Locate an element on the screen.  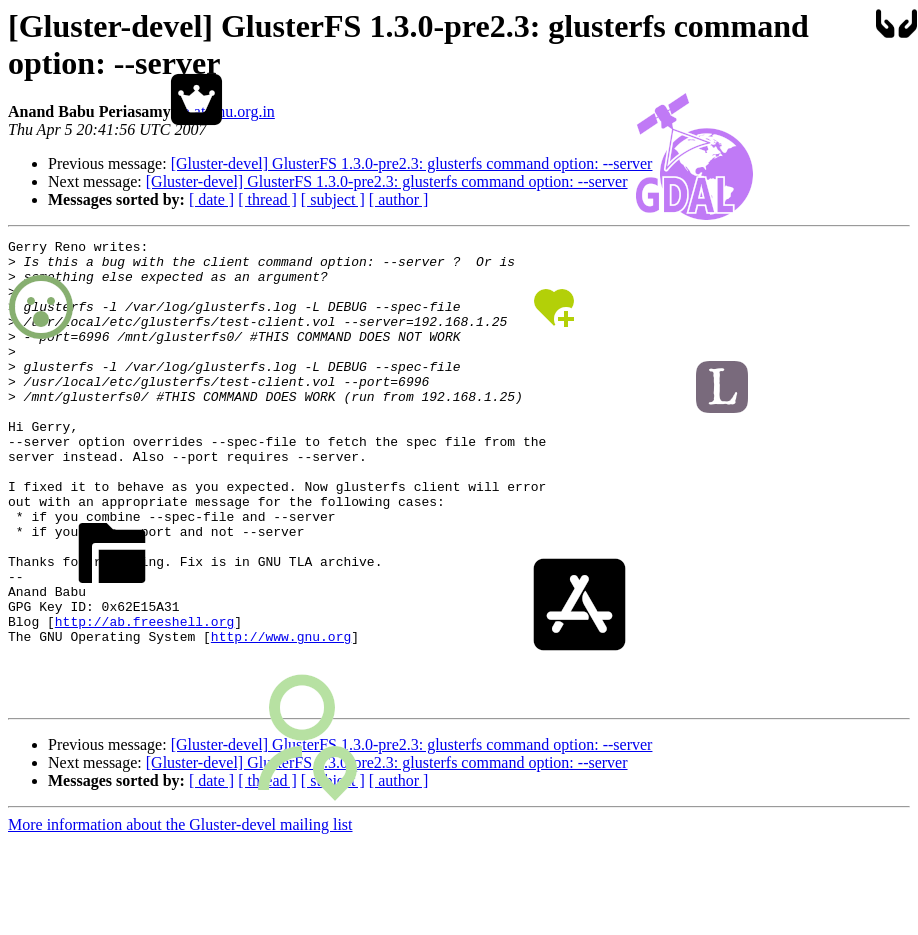
GDAL geospatial library logo is located at coordinates (694, 156).